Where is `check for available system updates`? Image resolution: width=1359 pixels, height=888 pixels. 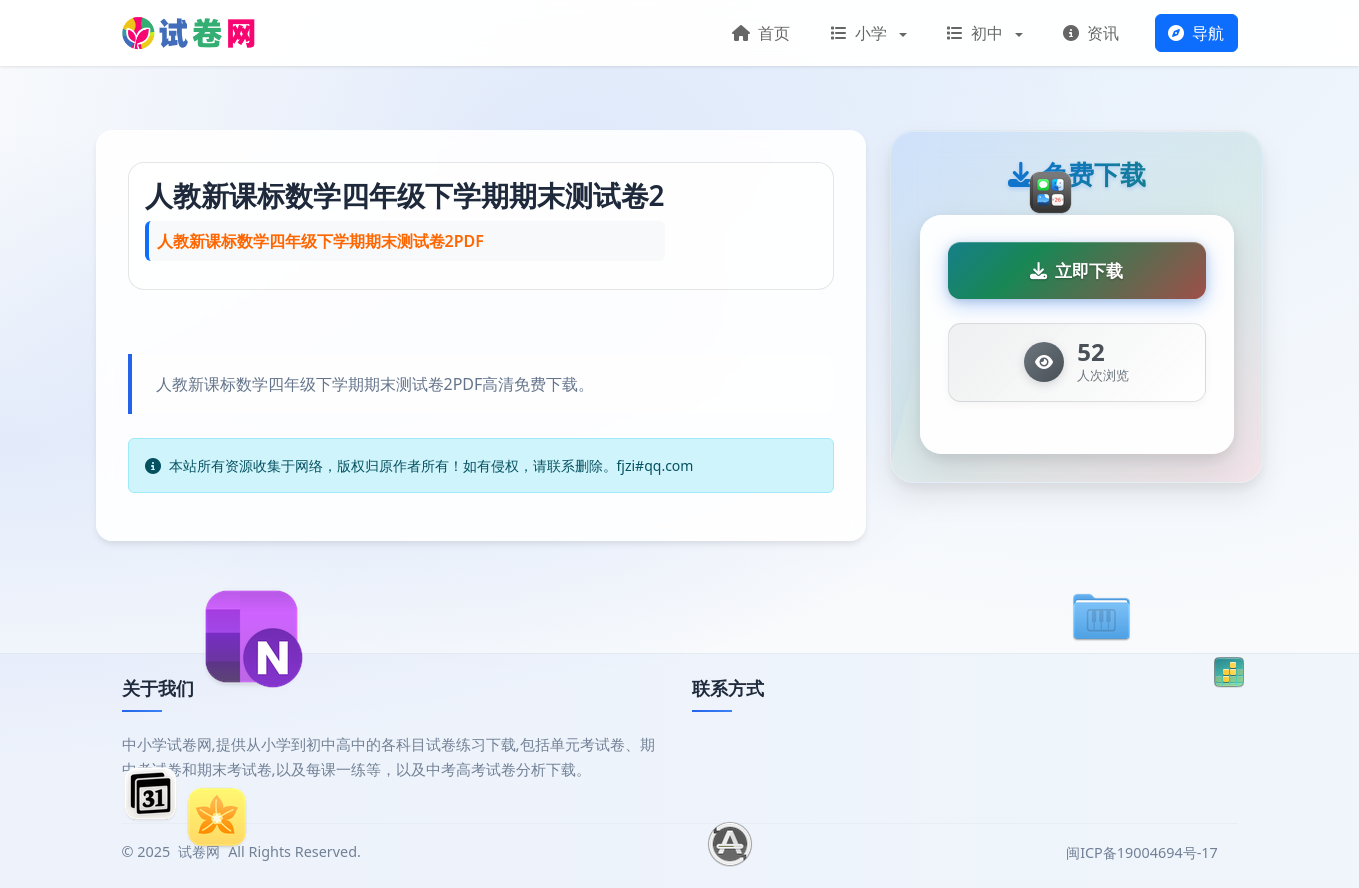
check for available system updates is located at coordinates (730, 844).